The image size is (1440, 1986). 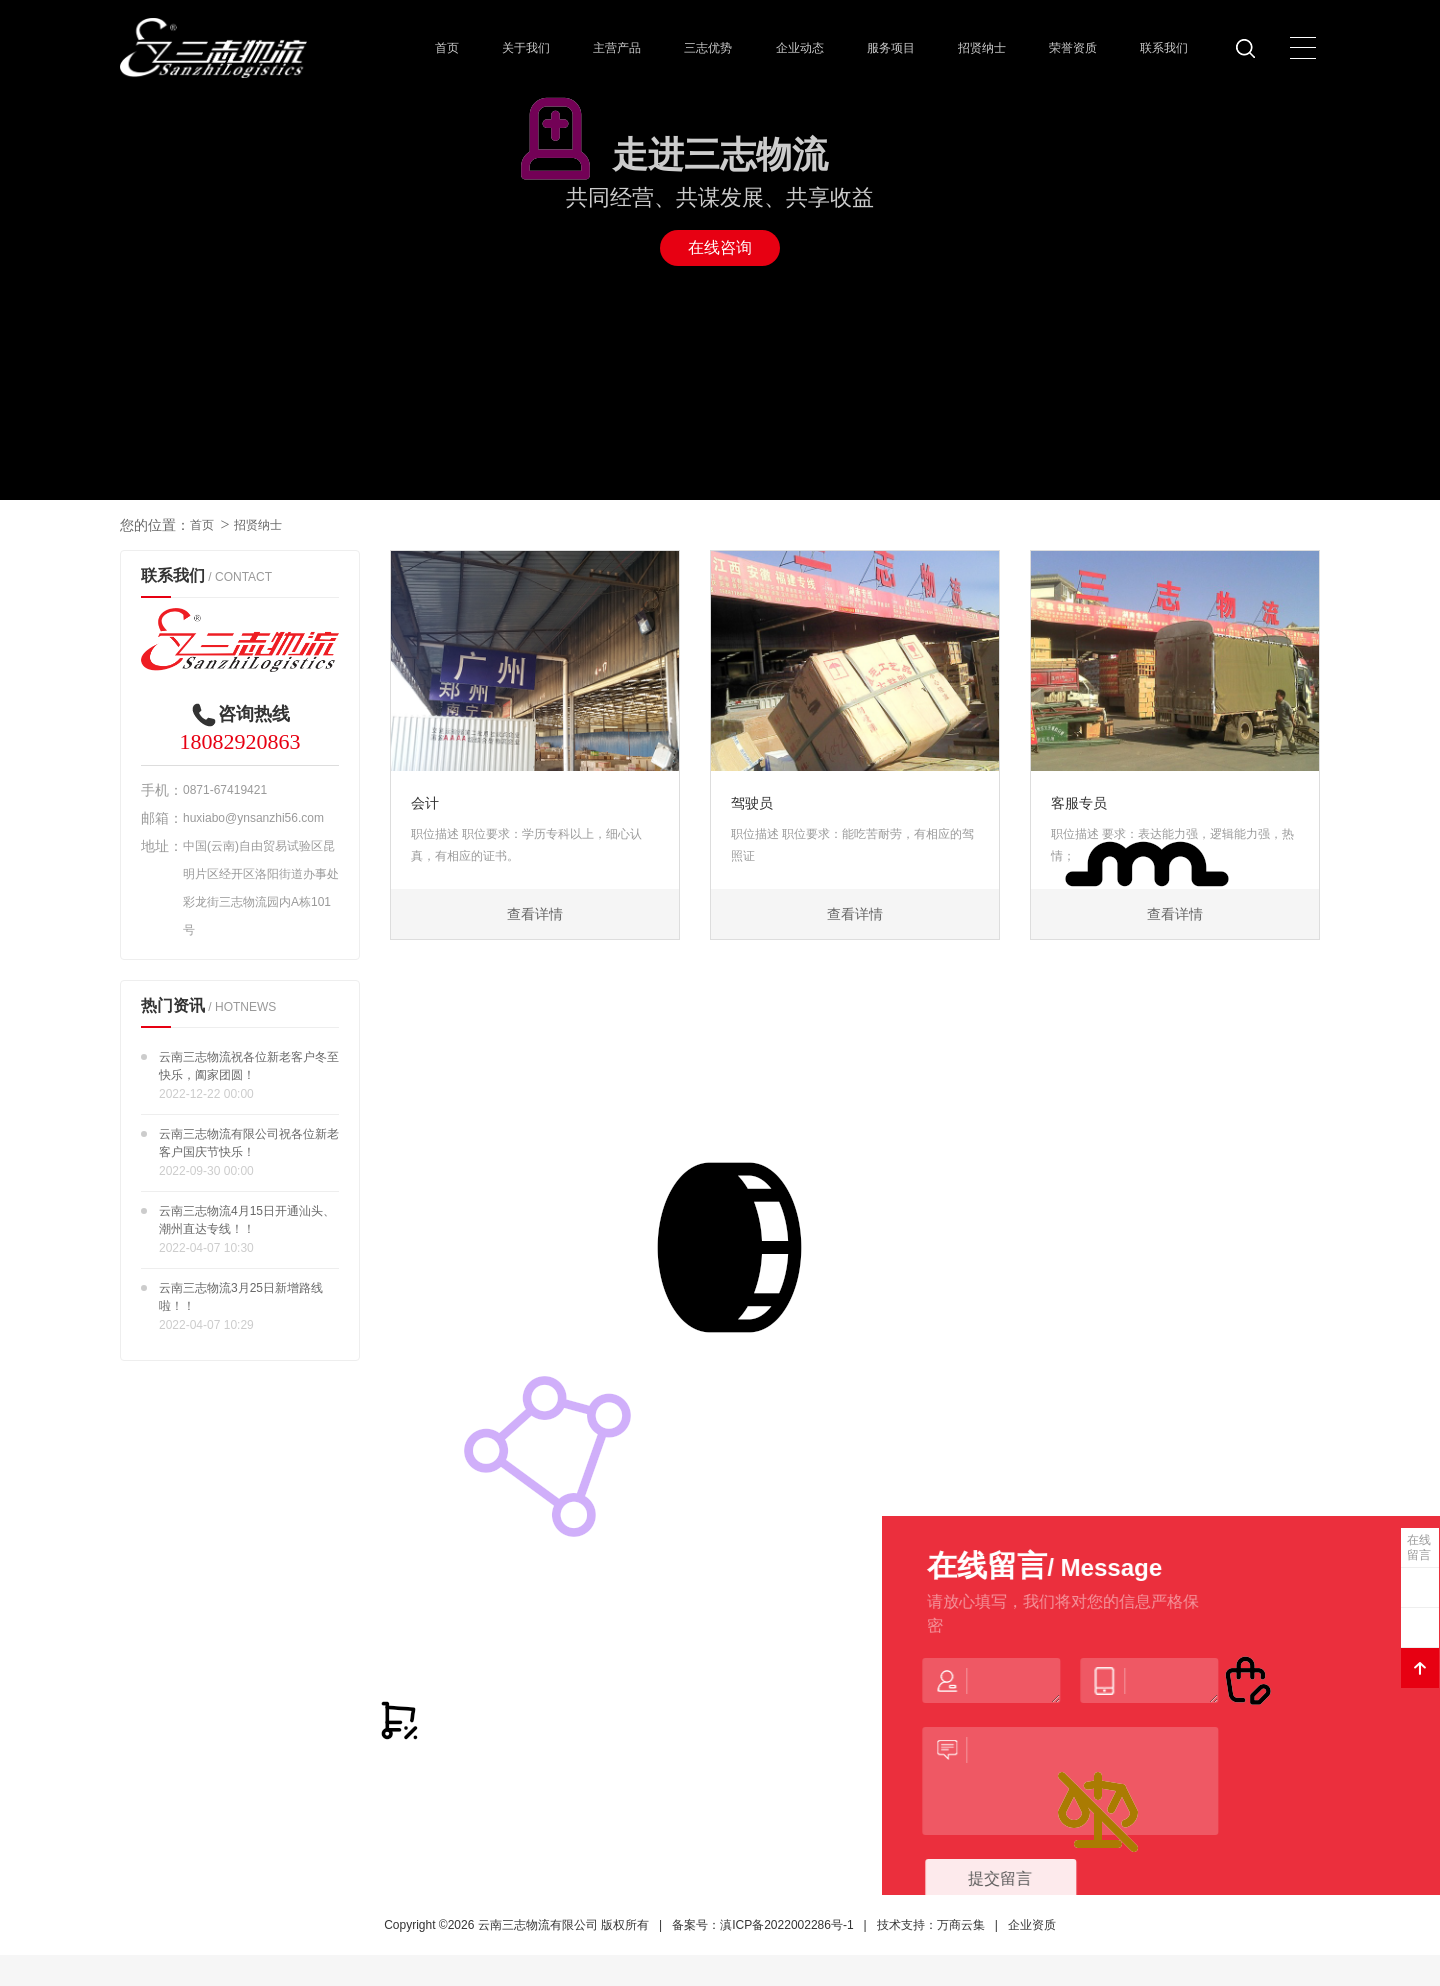 I want to click on indicates a memorial or cemetery location, so click(x=555, y=136).